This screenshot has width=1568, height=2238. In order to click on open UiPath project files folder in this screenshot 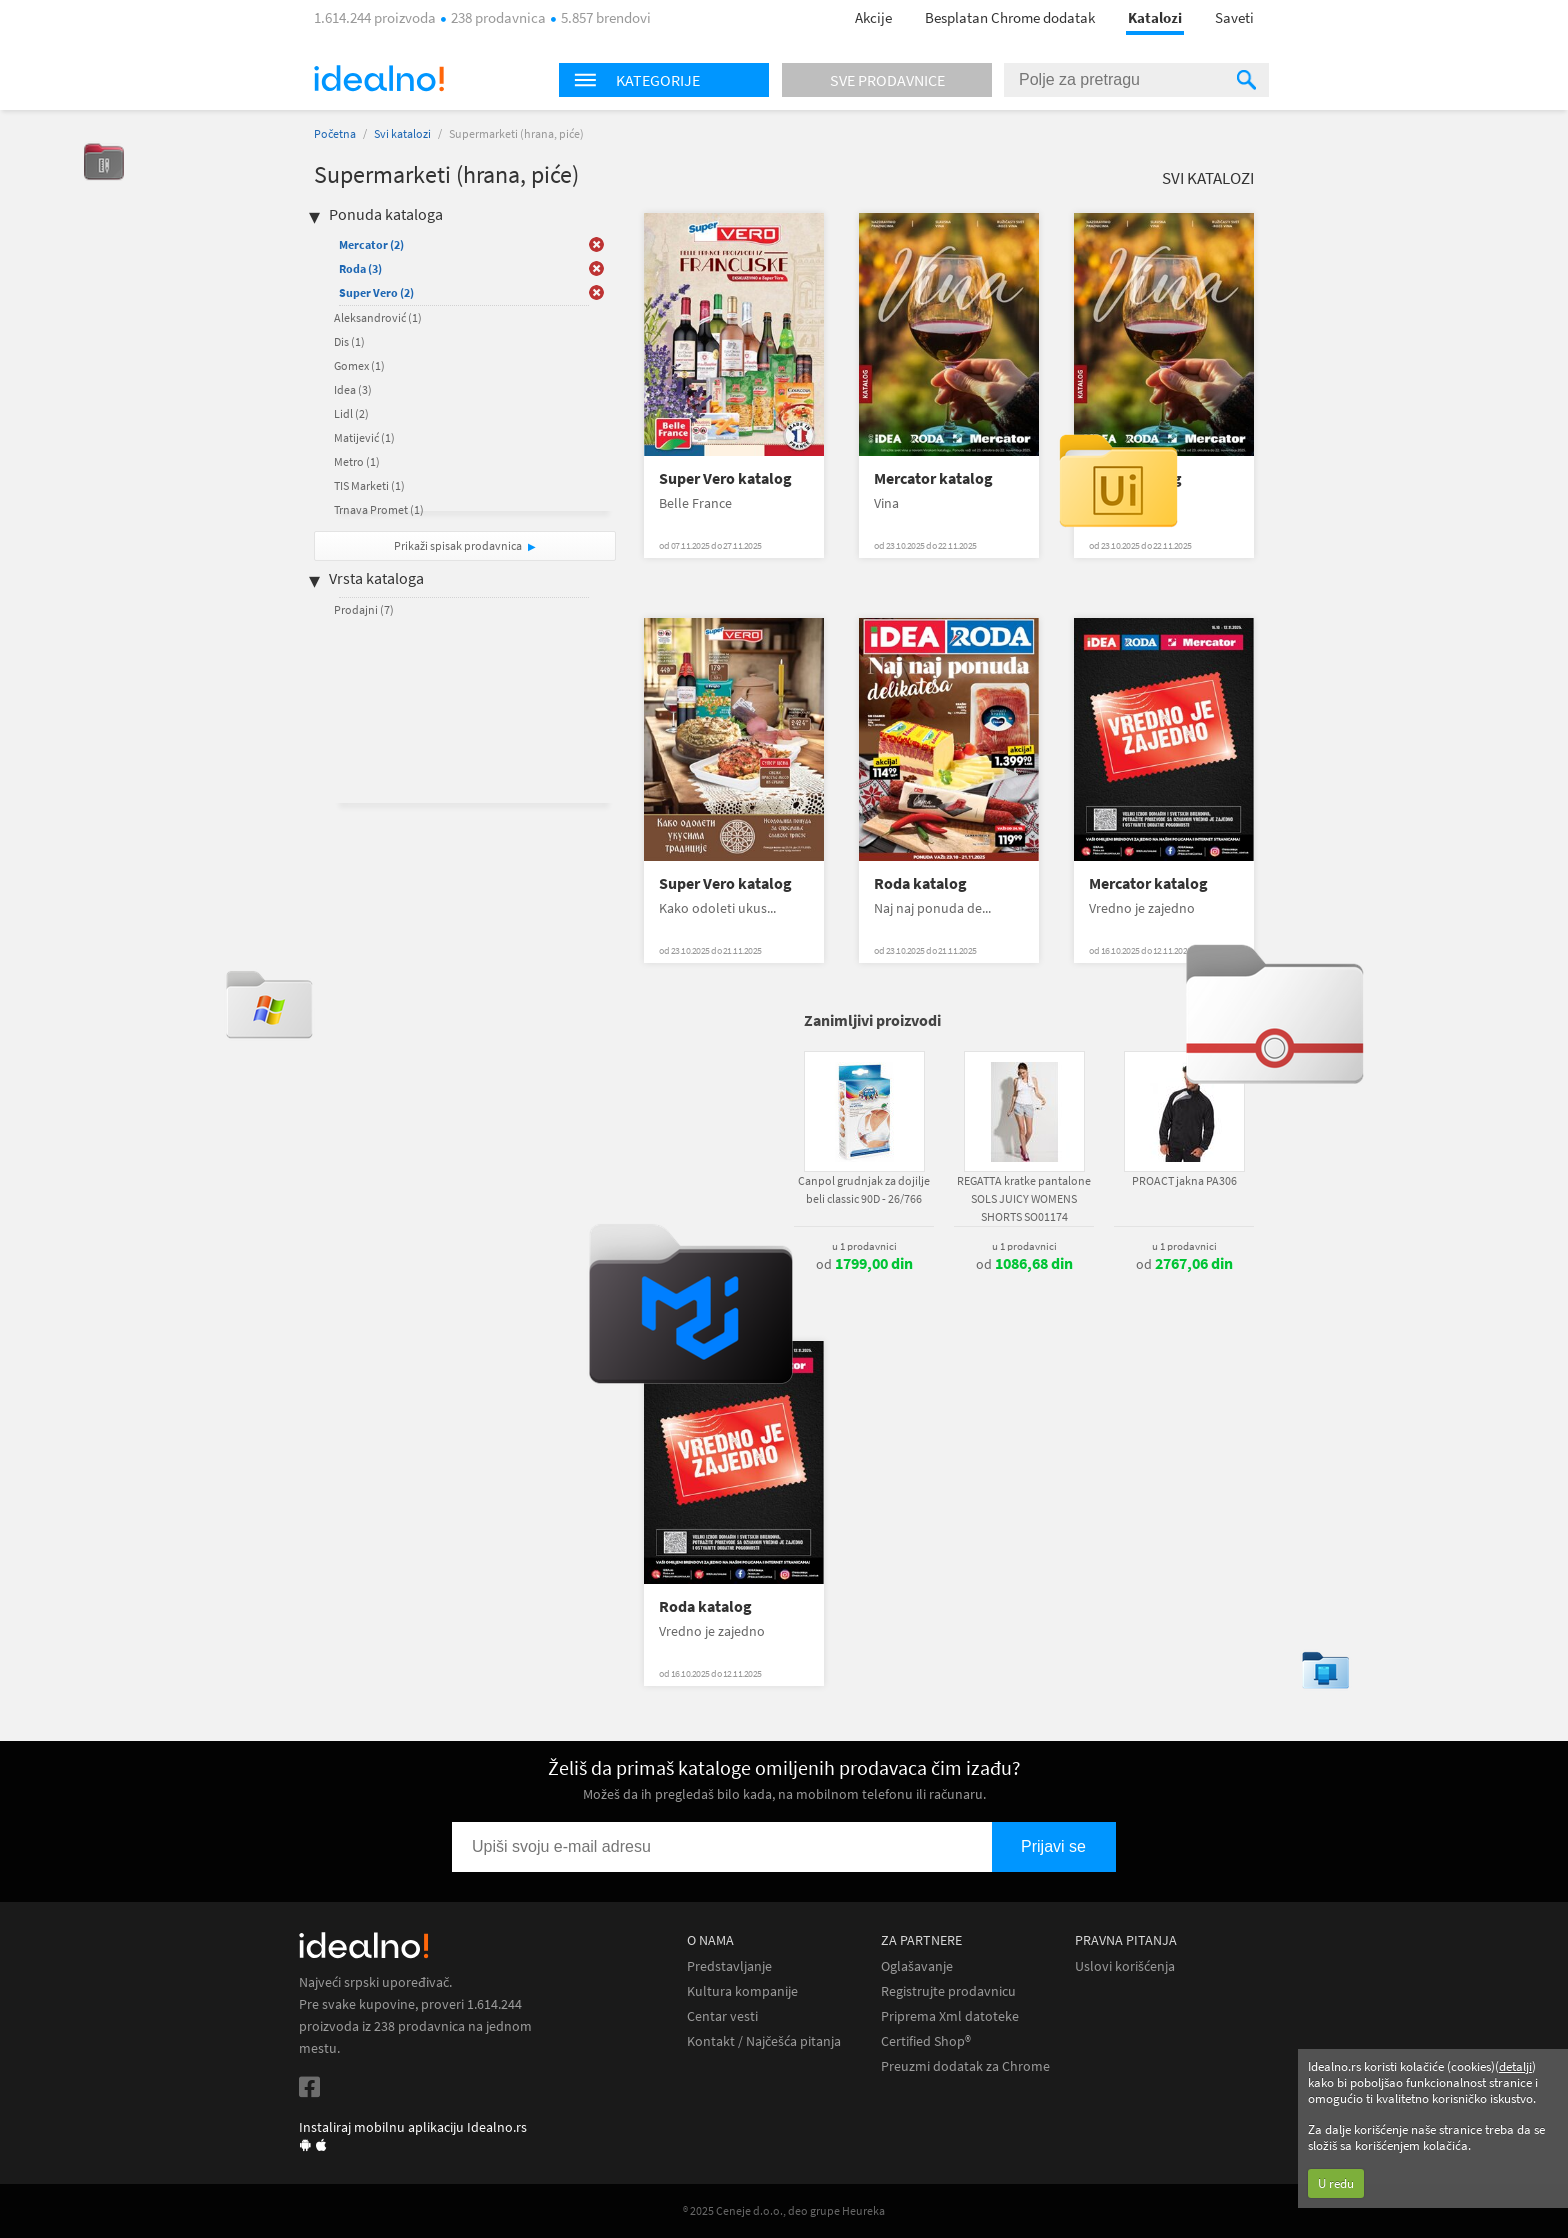, I will do `click(1118, 484)`.